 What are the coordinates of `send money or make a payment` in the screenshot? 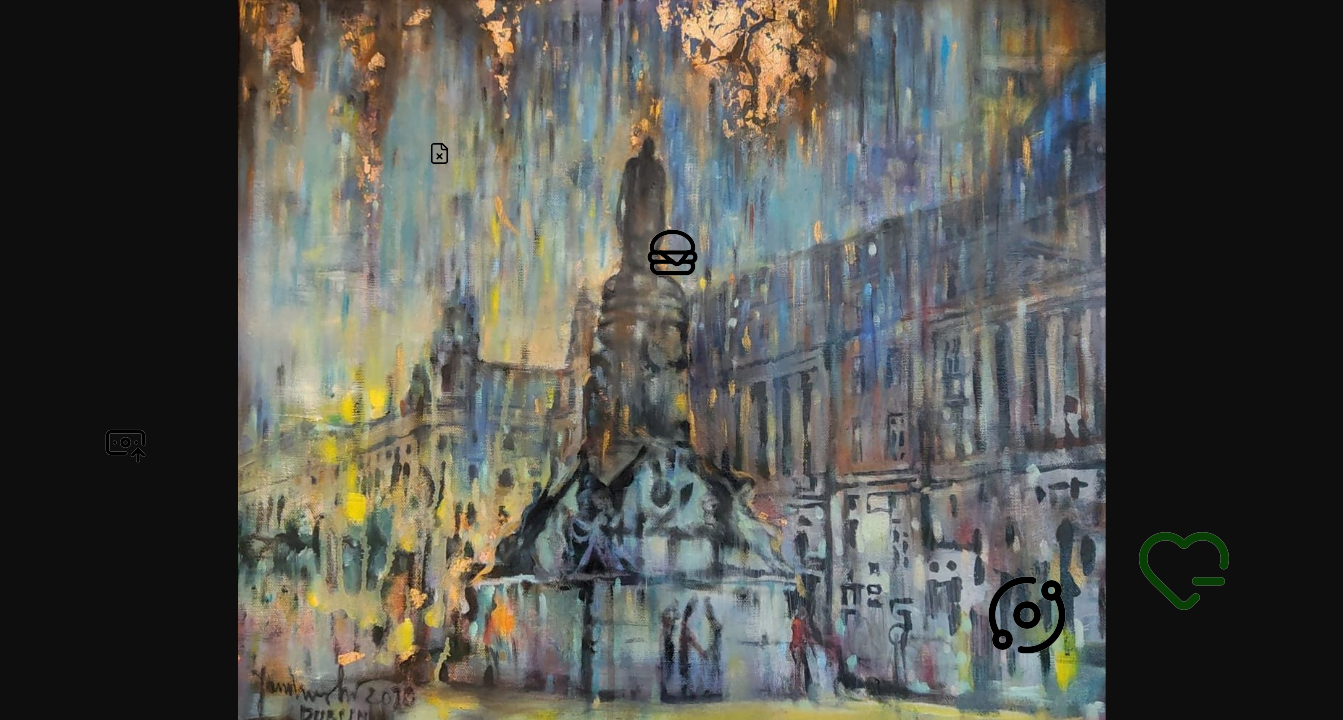 It's located at (125, 442).